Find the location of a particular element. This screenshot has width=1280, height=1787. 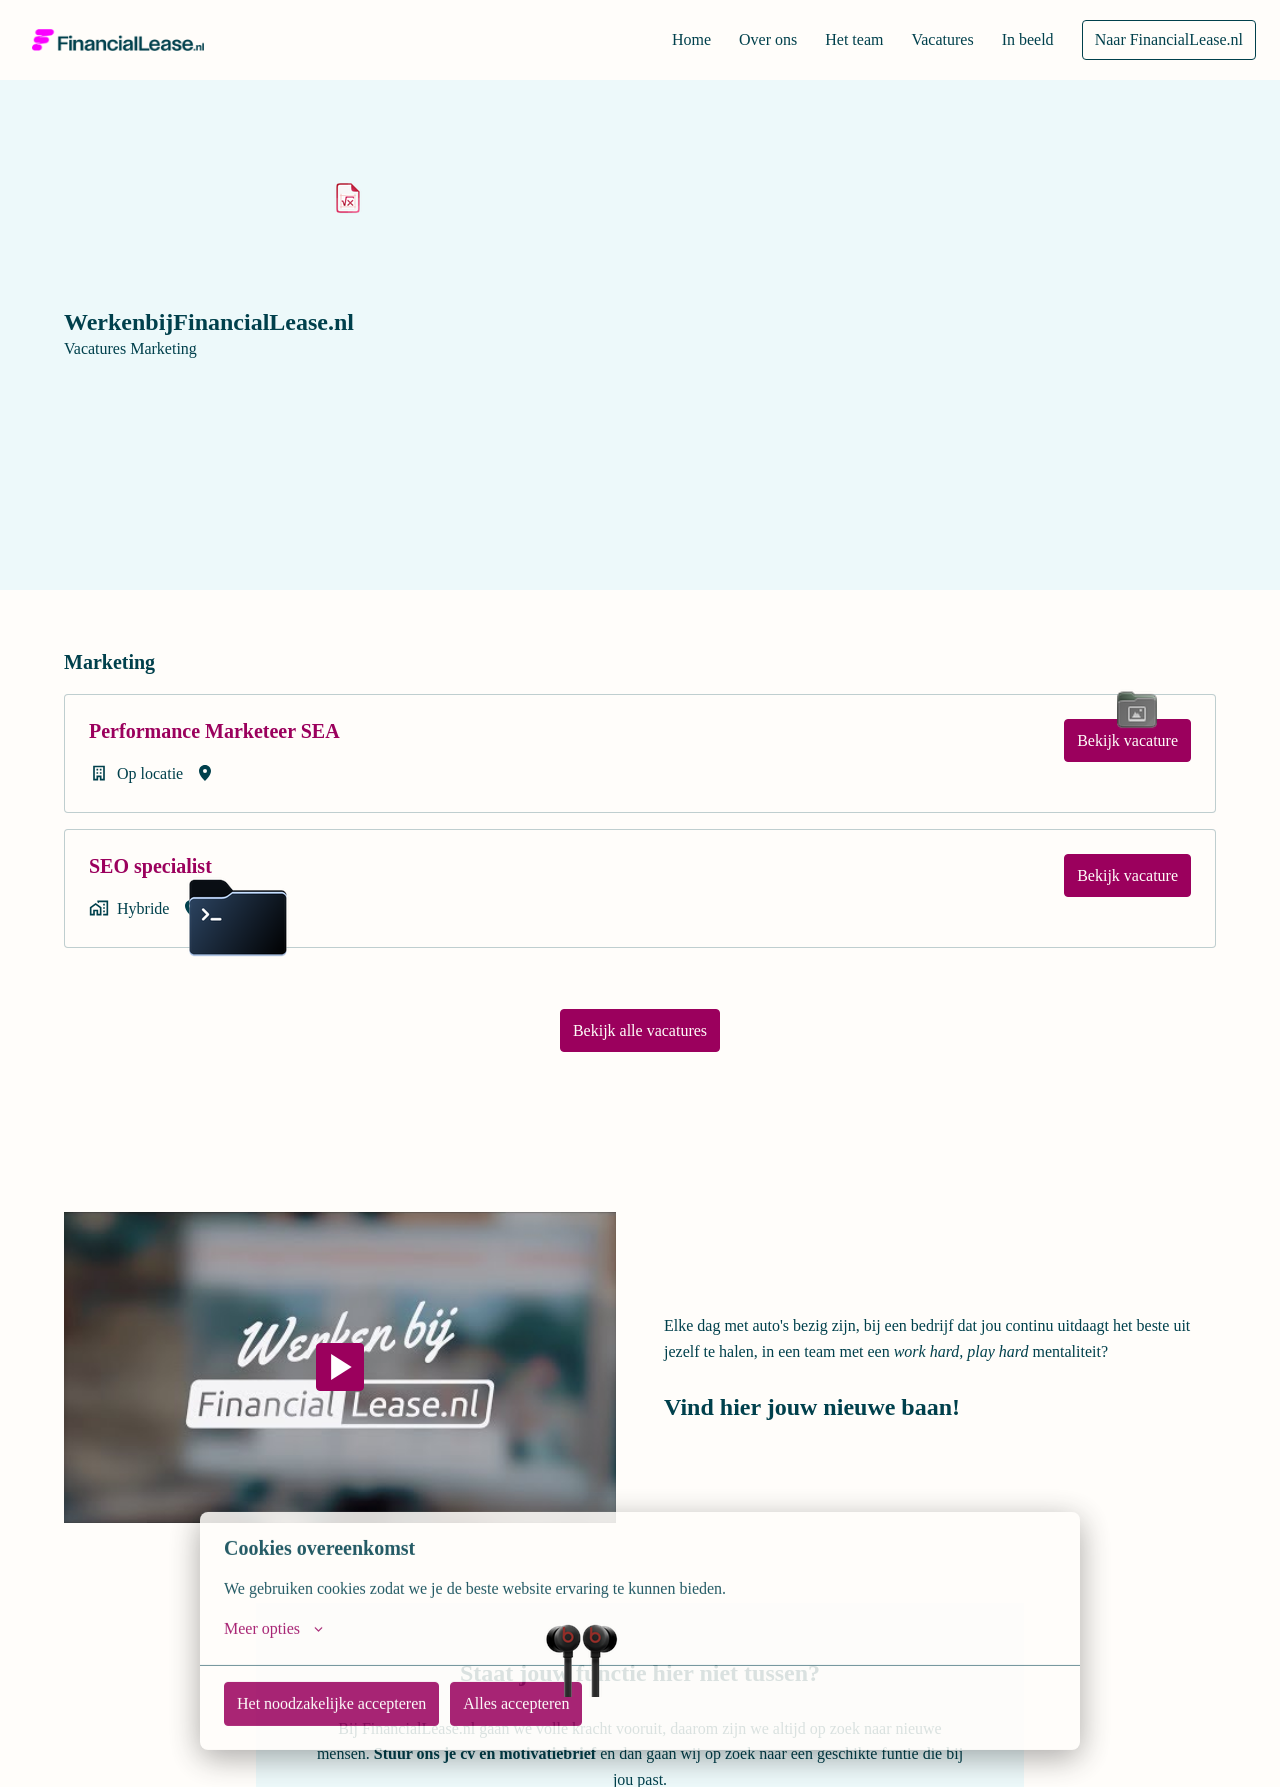

open powershell scripts folder is located at coordinates (237, 920).